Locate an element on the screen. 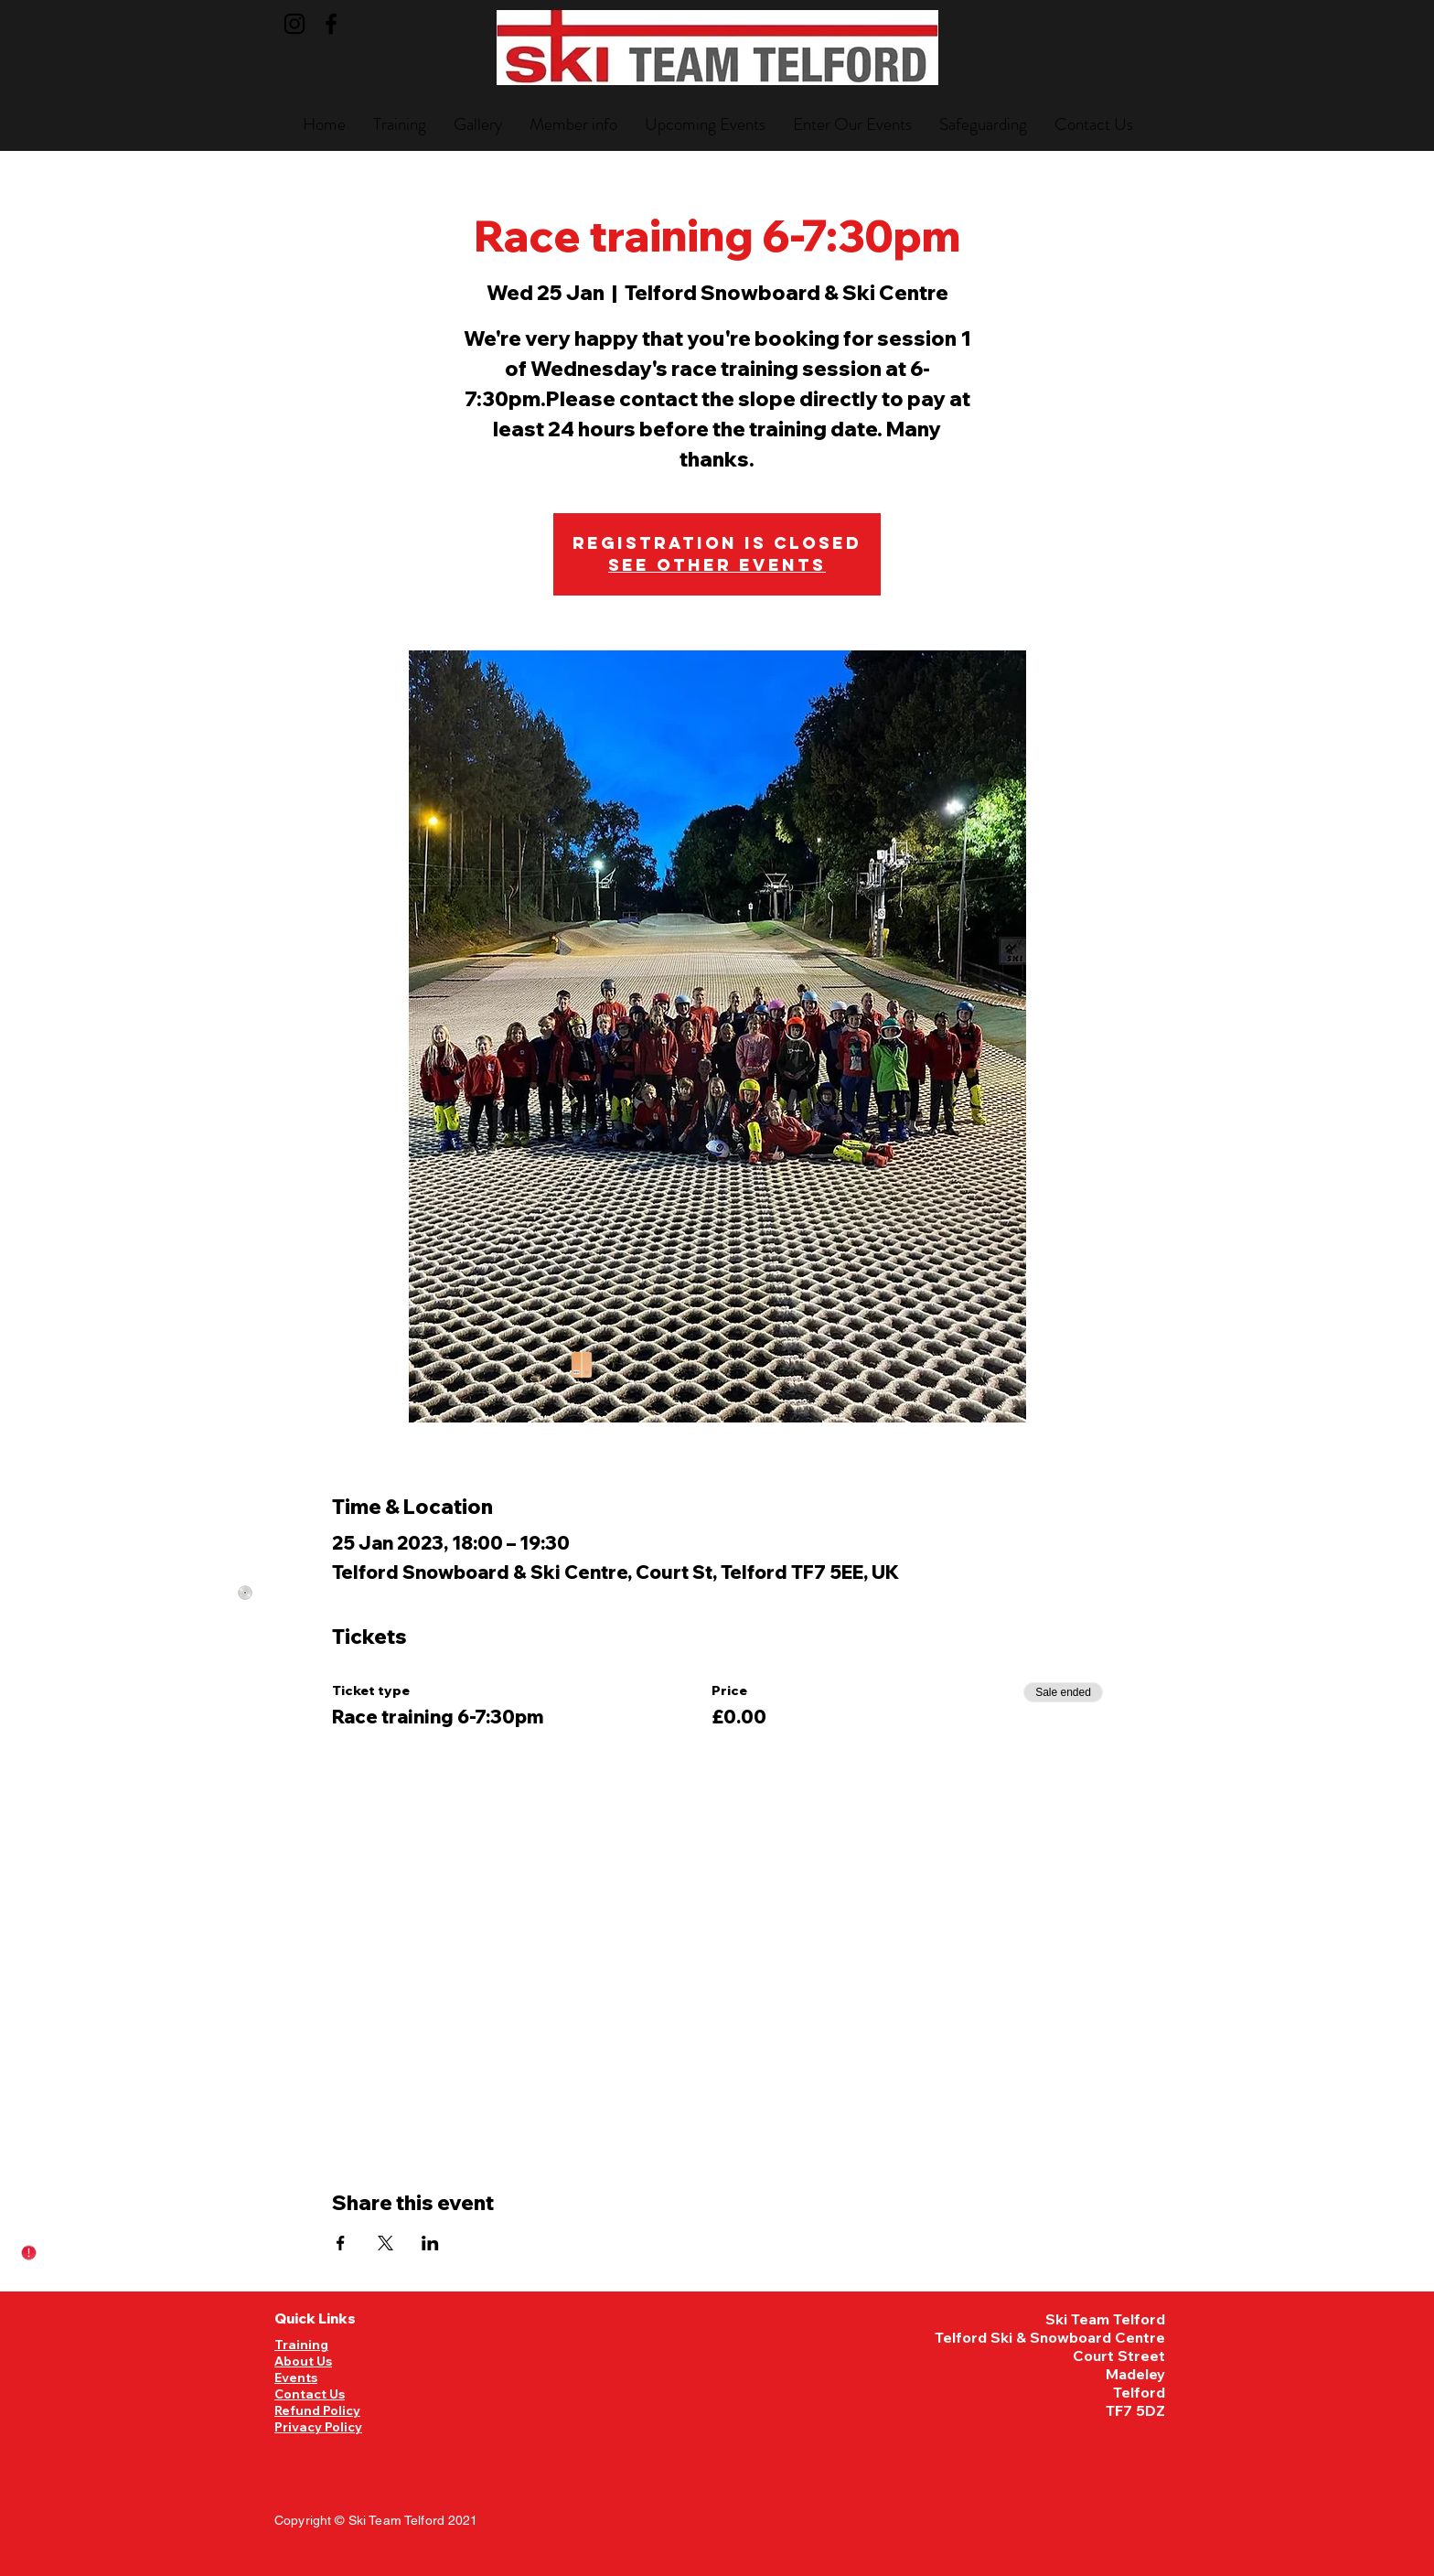 This screenshot has width=1434, height=2576. indicates a rewritable CD drive or disc is located at coordinates (245, 1593).